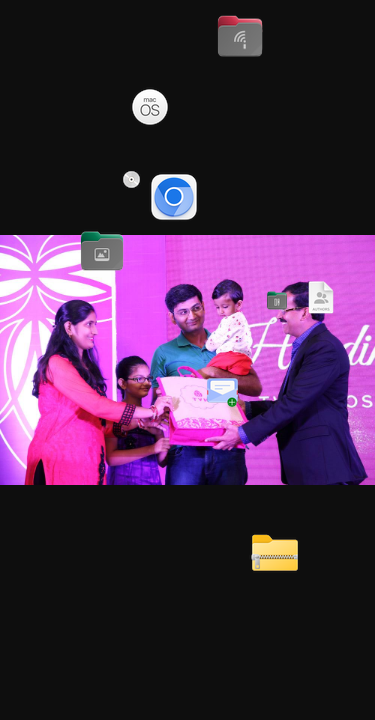 This screenshot has width=375, height=720. Describe the element at coordinates (275, 554) in the screenshot. I see `open a compressed zip folder` at that location.